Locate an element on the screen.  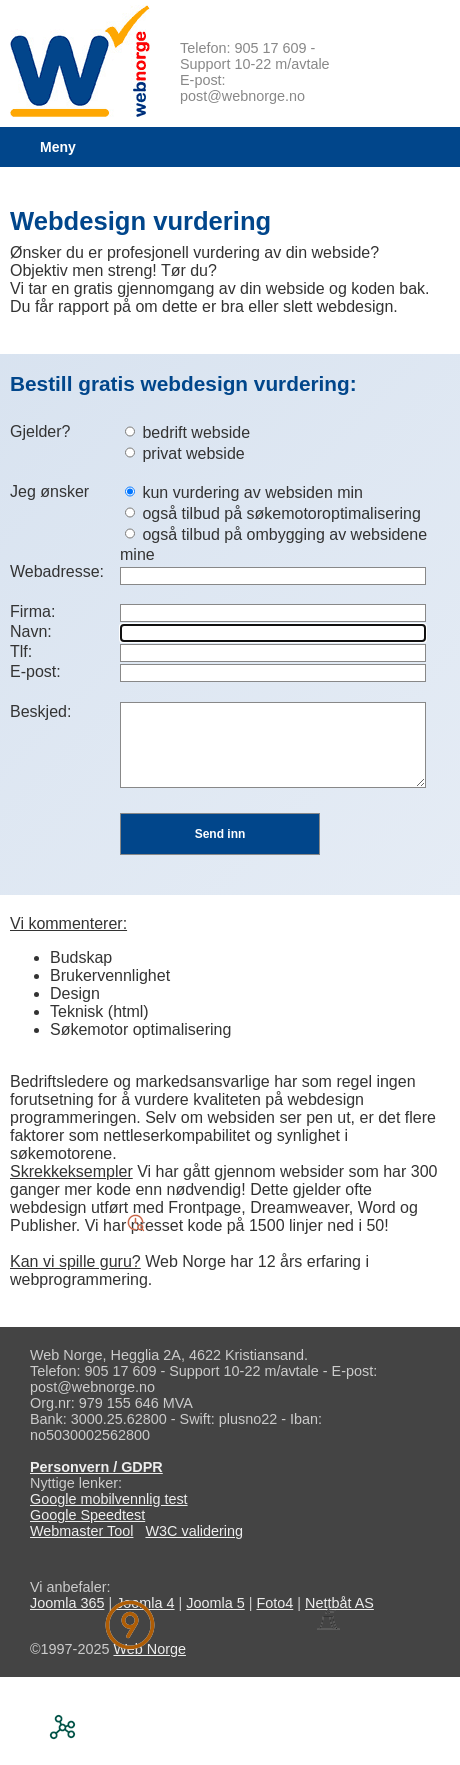
view network graph or connections is located at coordinates (62, 1727).